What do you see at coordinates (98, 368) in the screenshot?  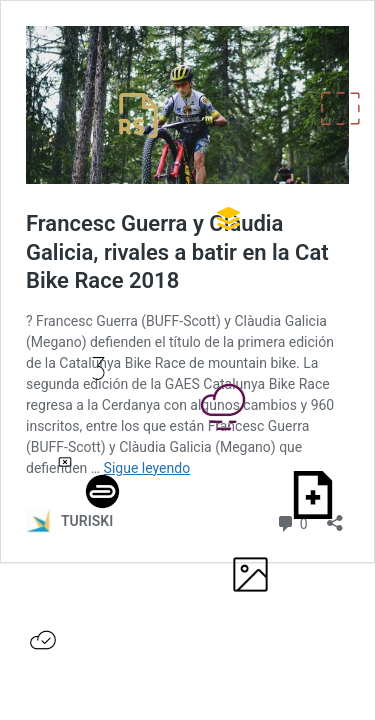 I see `indicates step three in a multi-step process` at bounding box center [98, 368].